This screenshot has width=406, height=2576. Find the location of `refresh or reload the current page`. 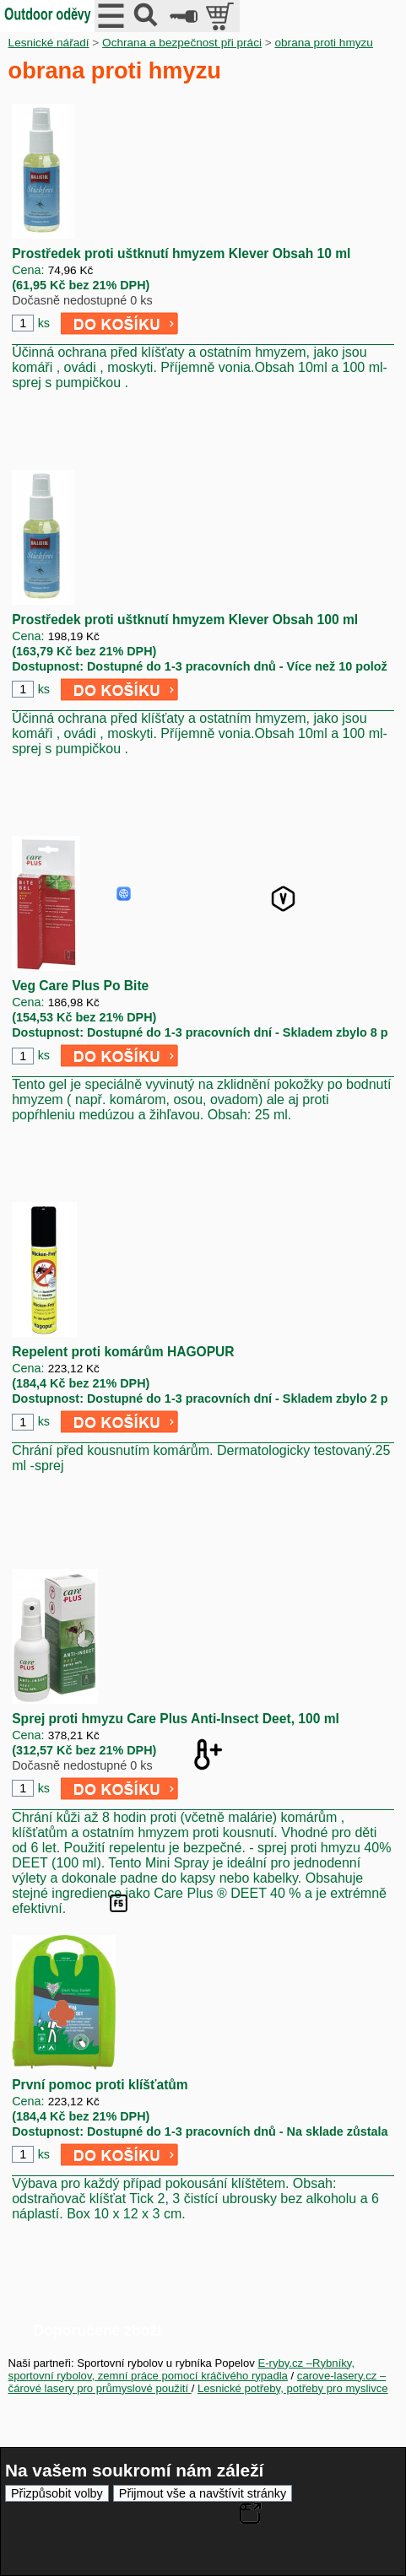

refresh or reload the current page is located at coordinates (118, 1903).